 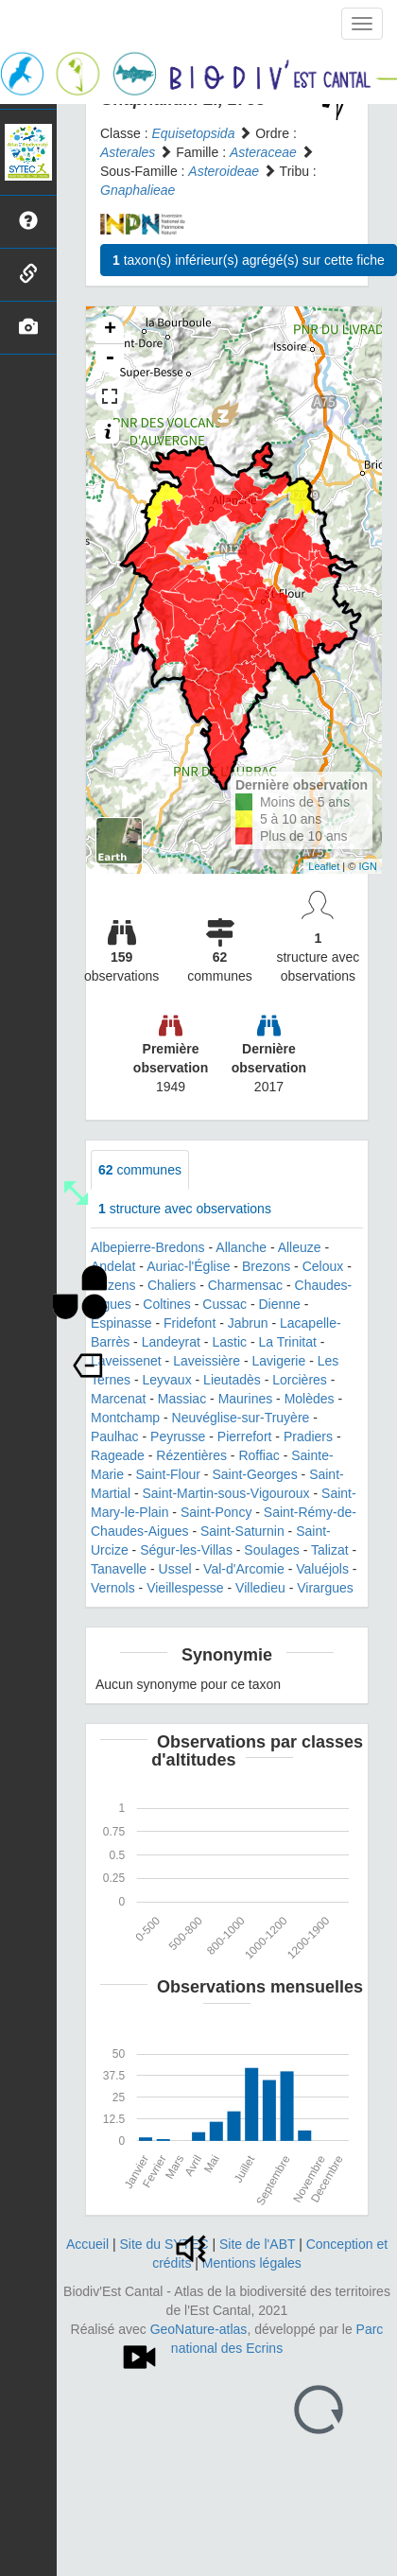 What do you see at coordinates (192, 2249) in the screenshot?
I see `set device to vibrate mode` at bounding box center [192, 2249].